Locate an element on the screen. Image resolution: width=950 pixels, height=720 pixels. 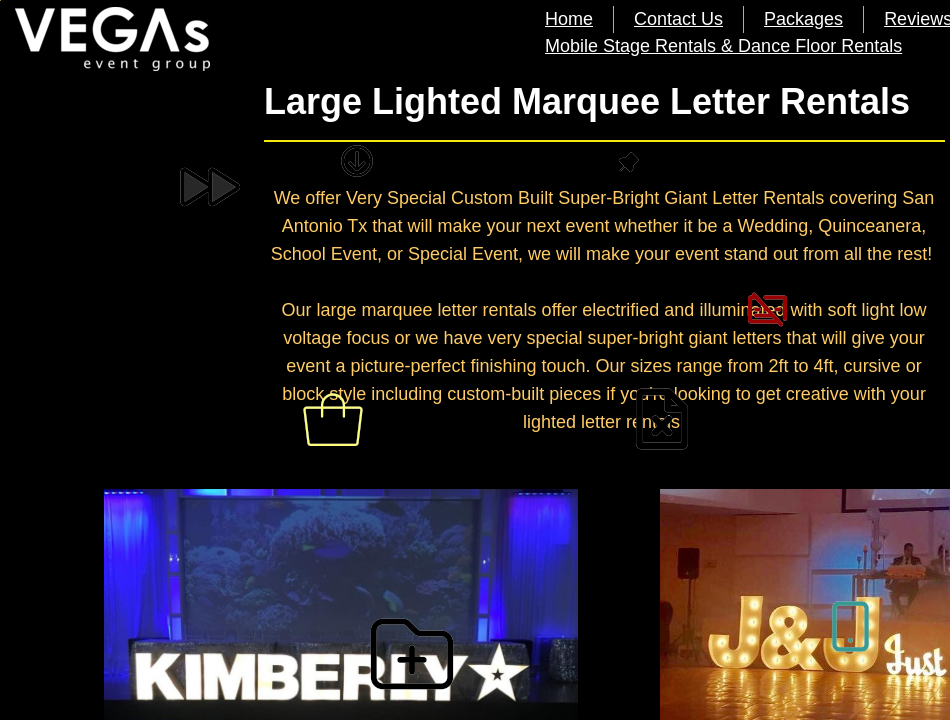
skip forward in media playback is located at coordinates (206, 187).